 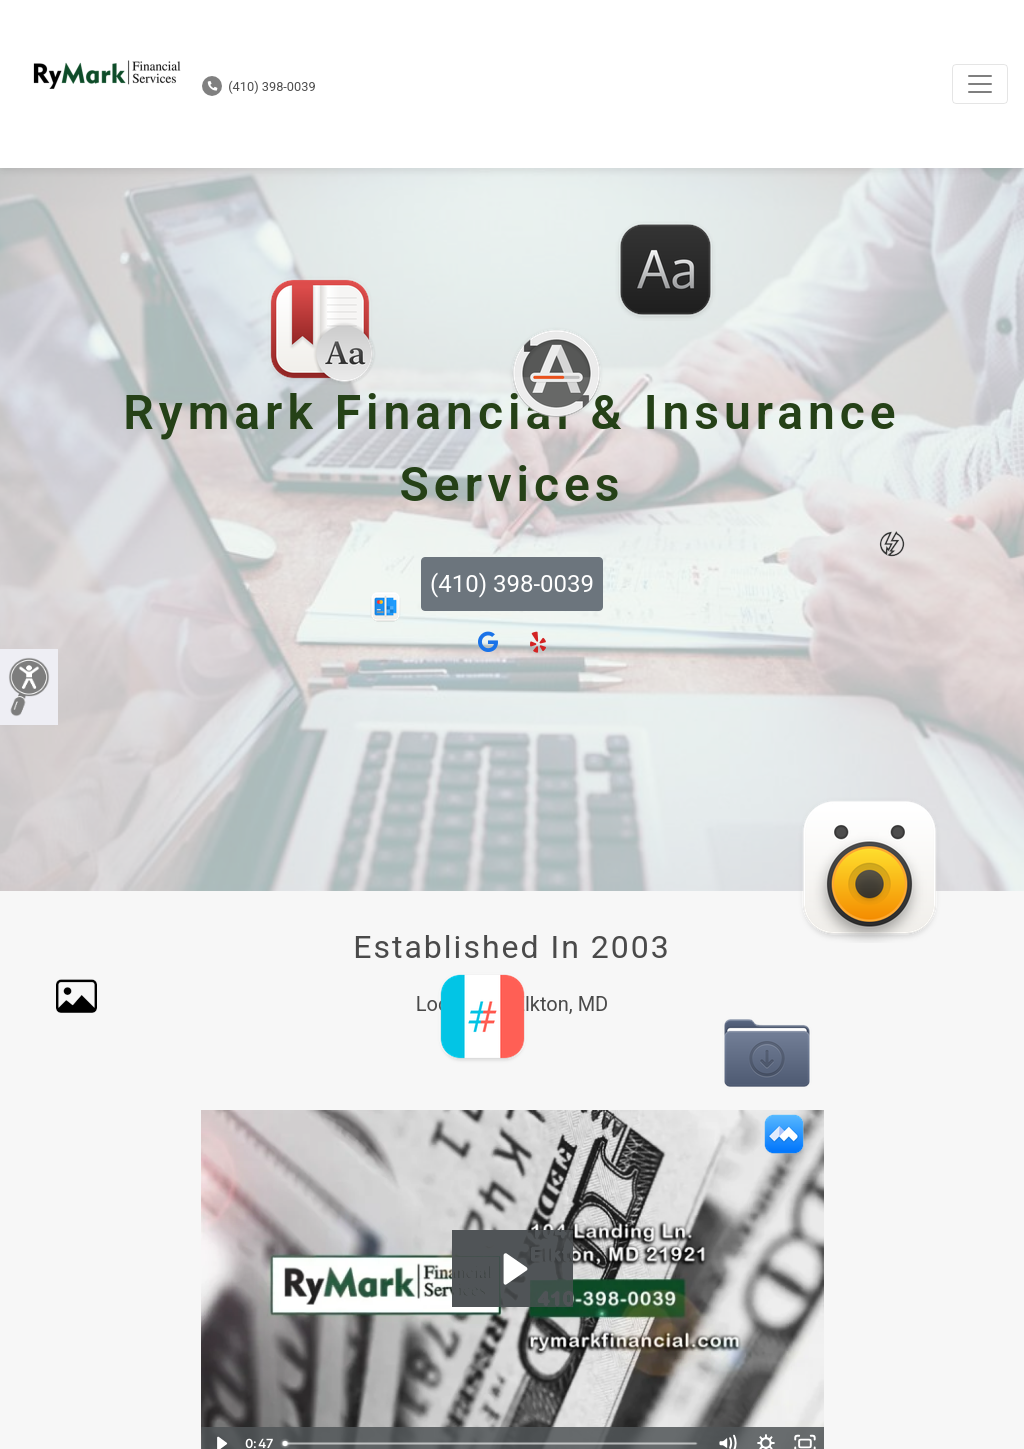 What do you see at coordinates (482, 1016) in the screenshot?
I see `launch ryujinx nintendo switch emulator` at bounding box center [482, 1016].